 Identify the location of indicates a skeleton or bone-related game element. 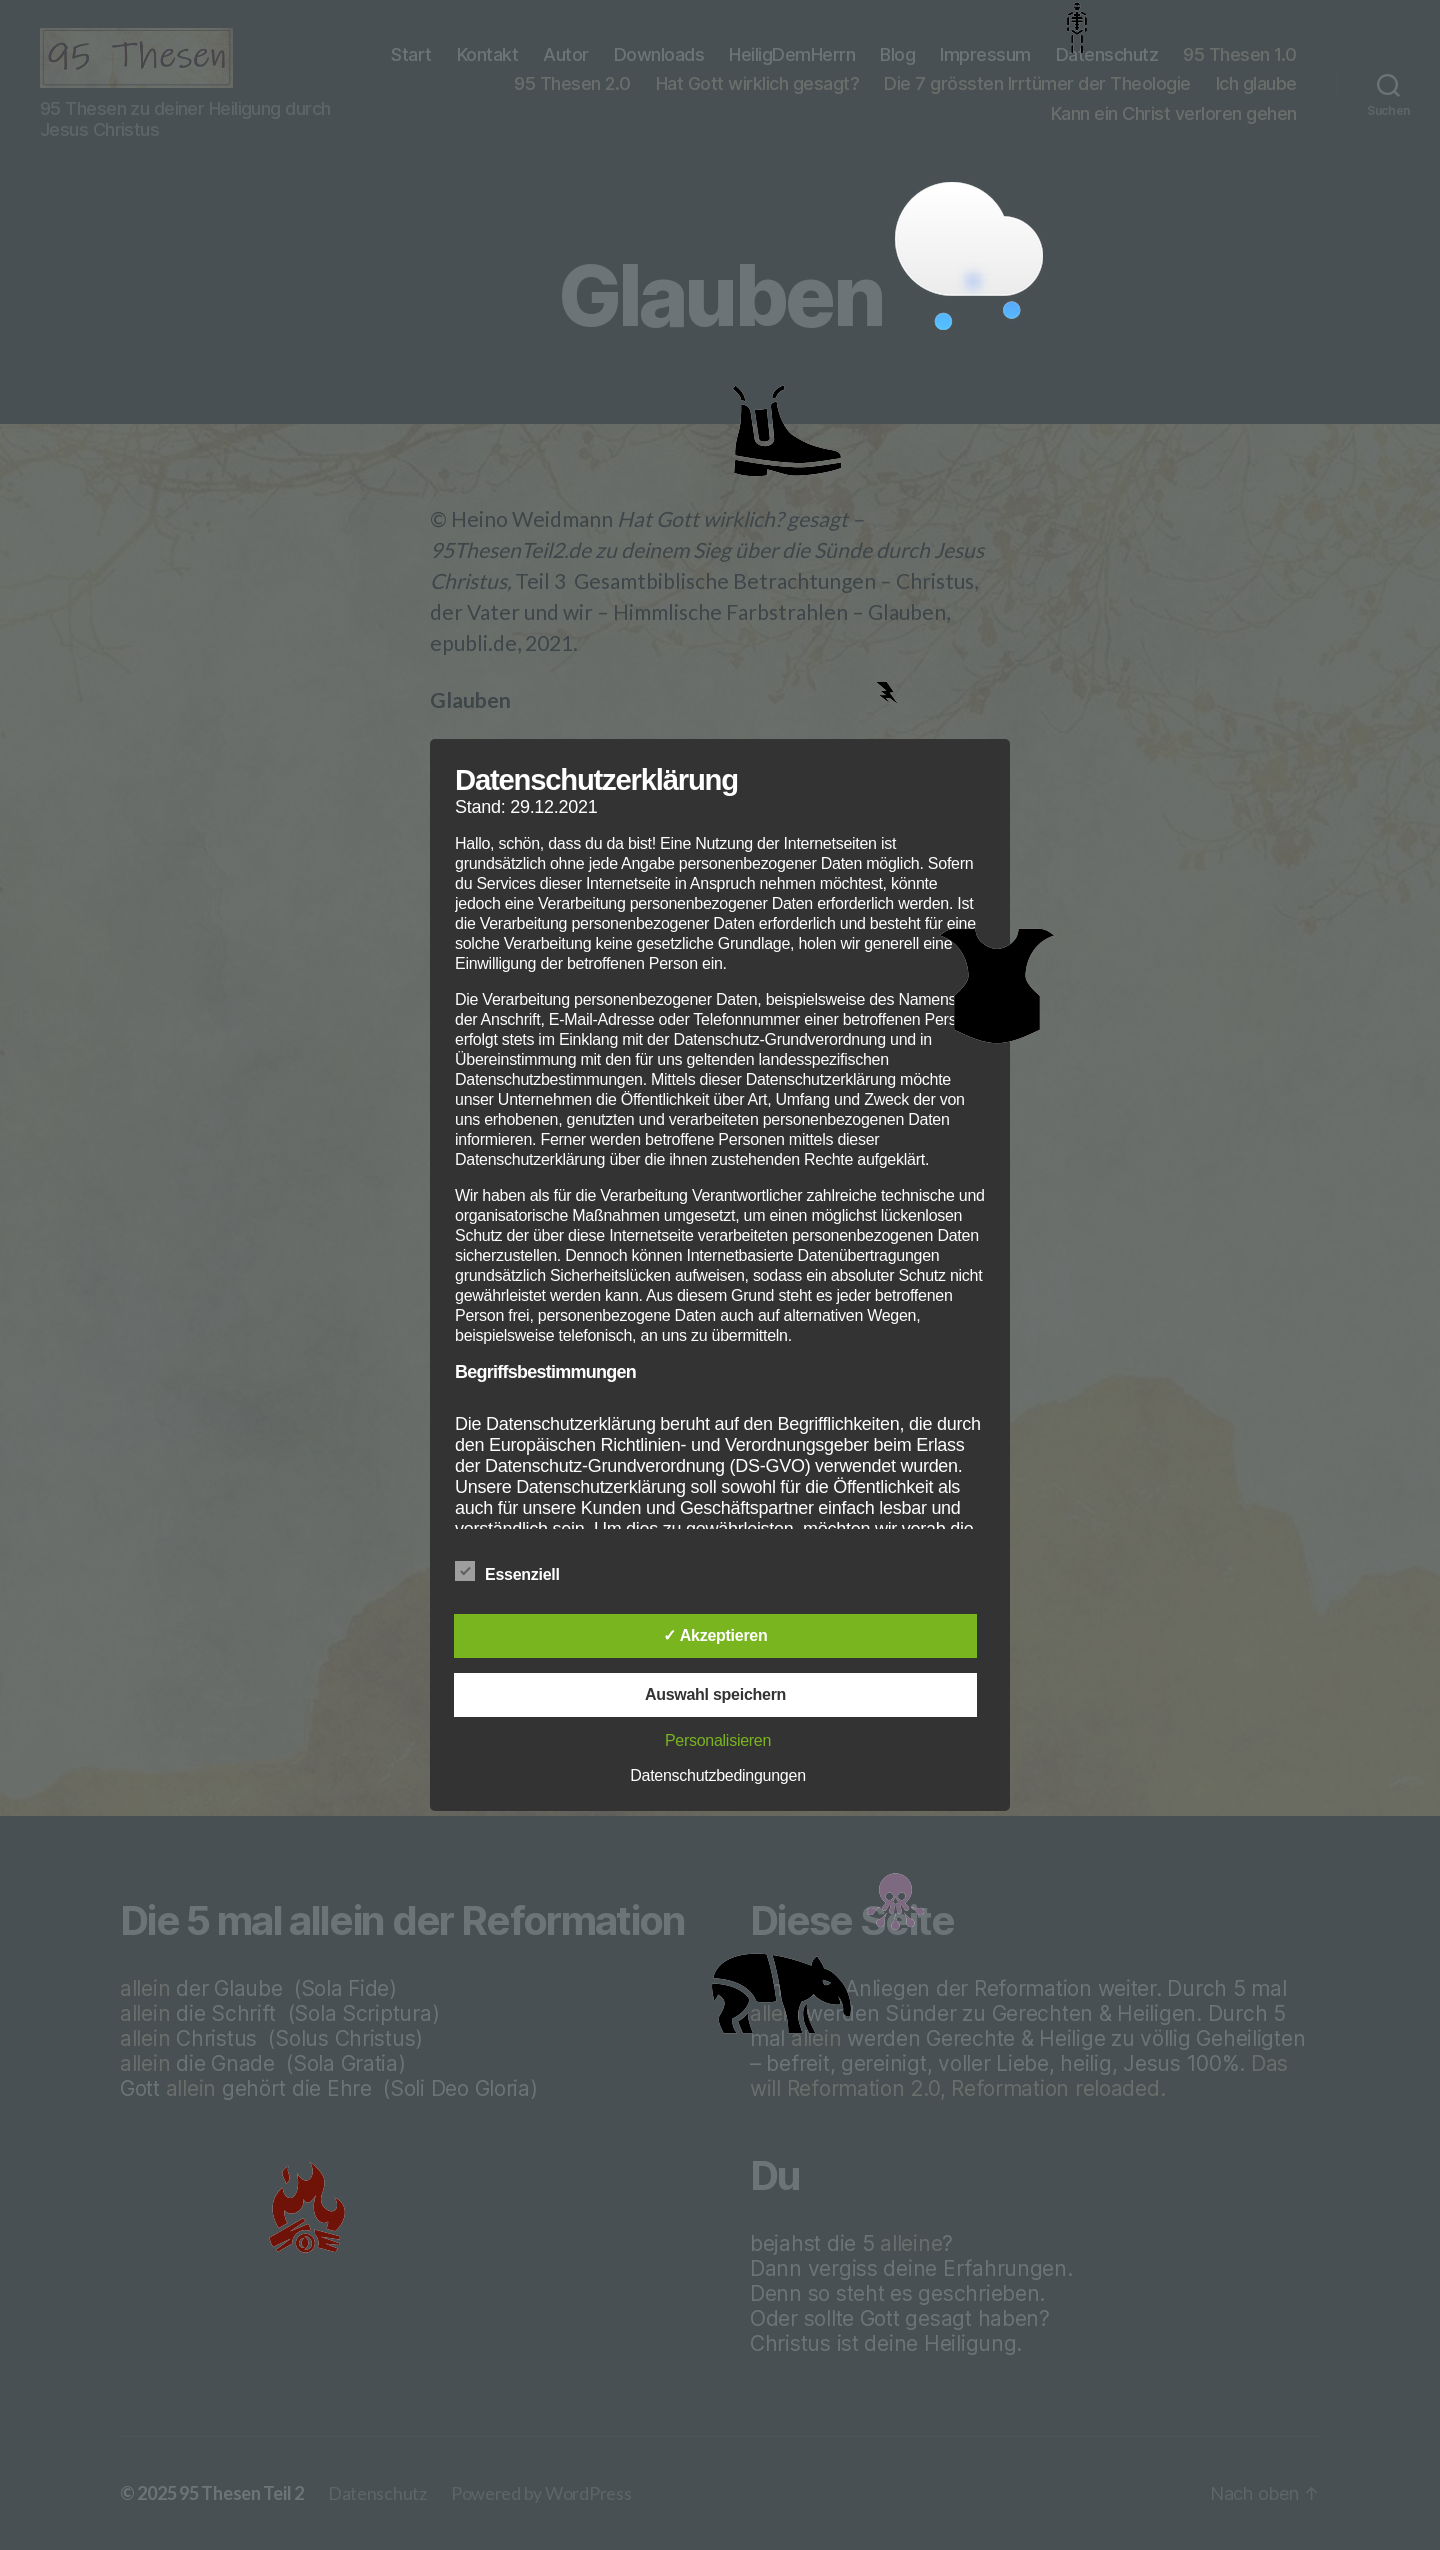
(1077, 28).